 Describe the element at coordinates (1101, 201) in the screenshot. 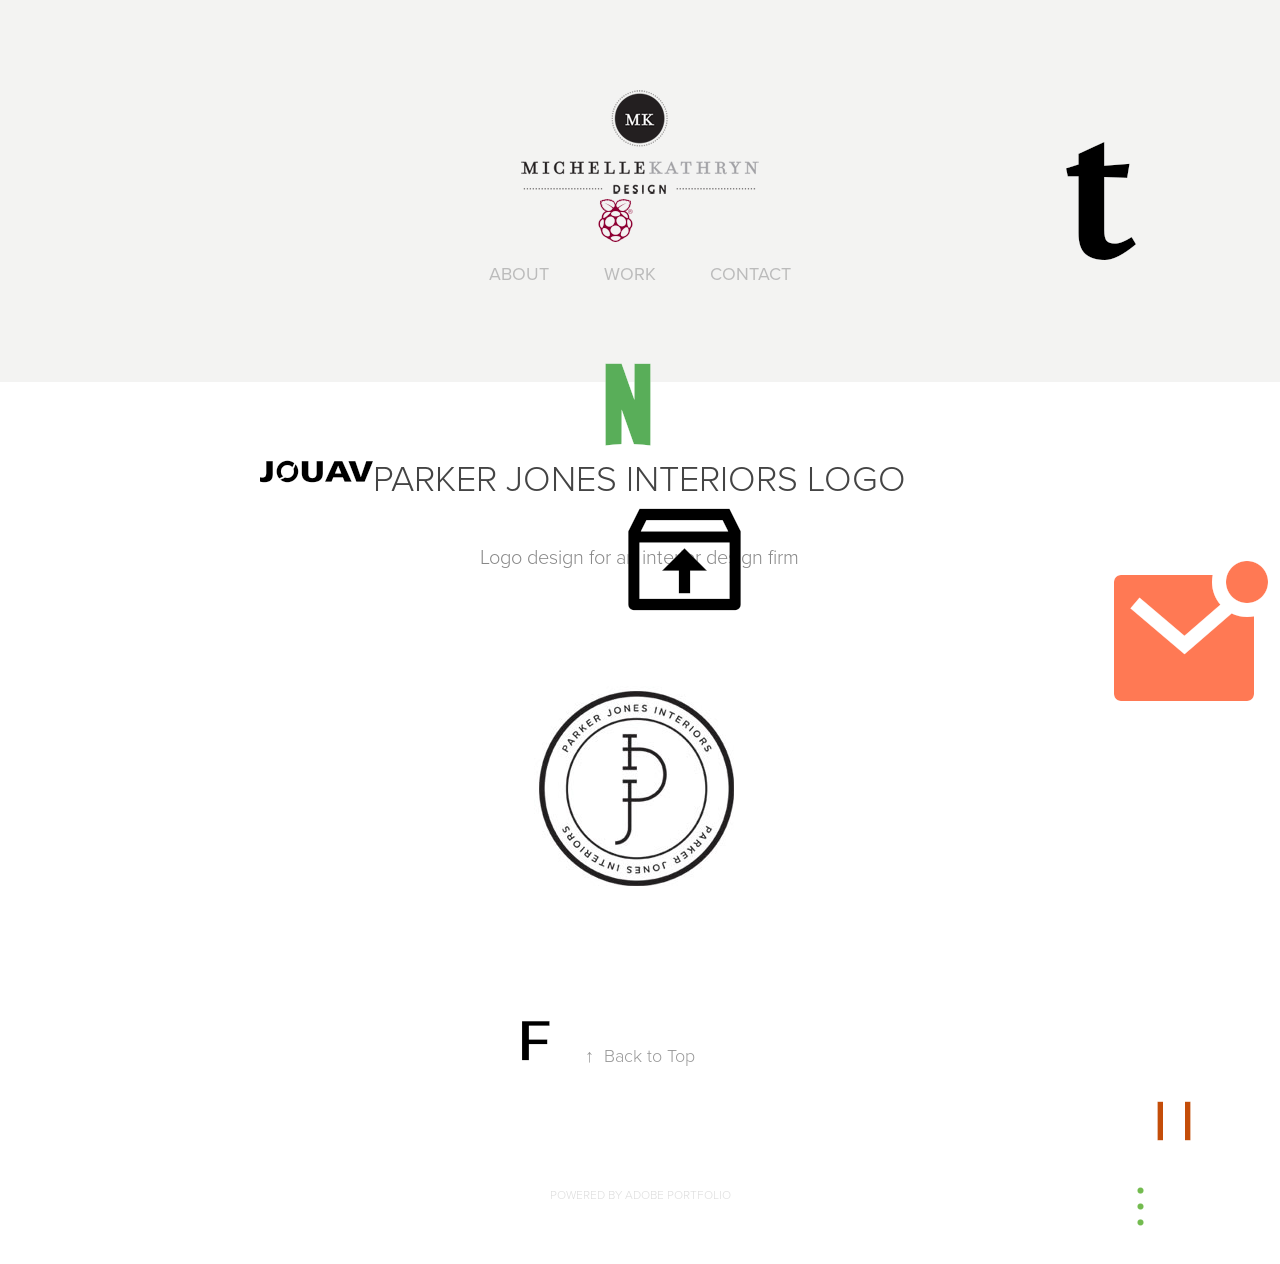

I see `open typst document editor` at that location.